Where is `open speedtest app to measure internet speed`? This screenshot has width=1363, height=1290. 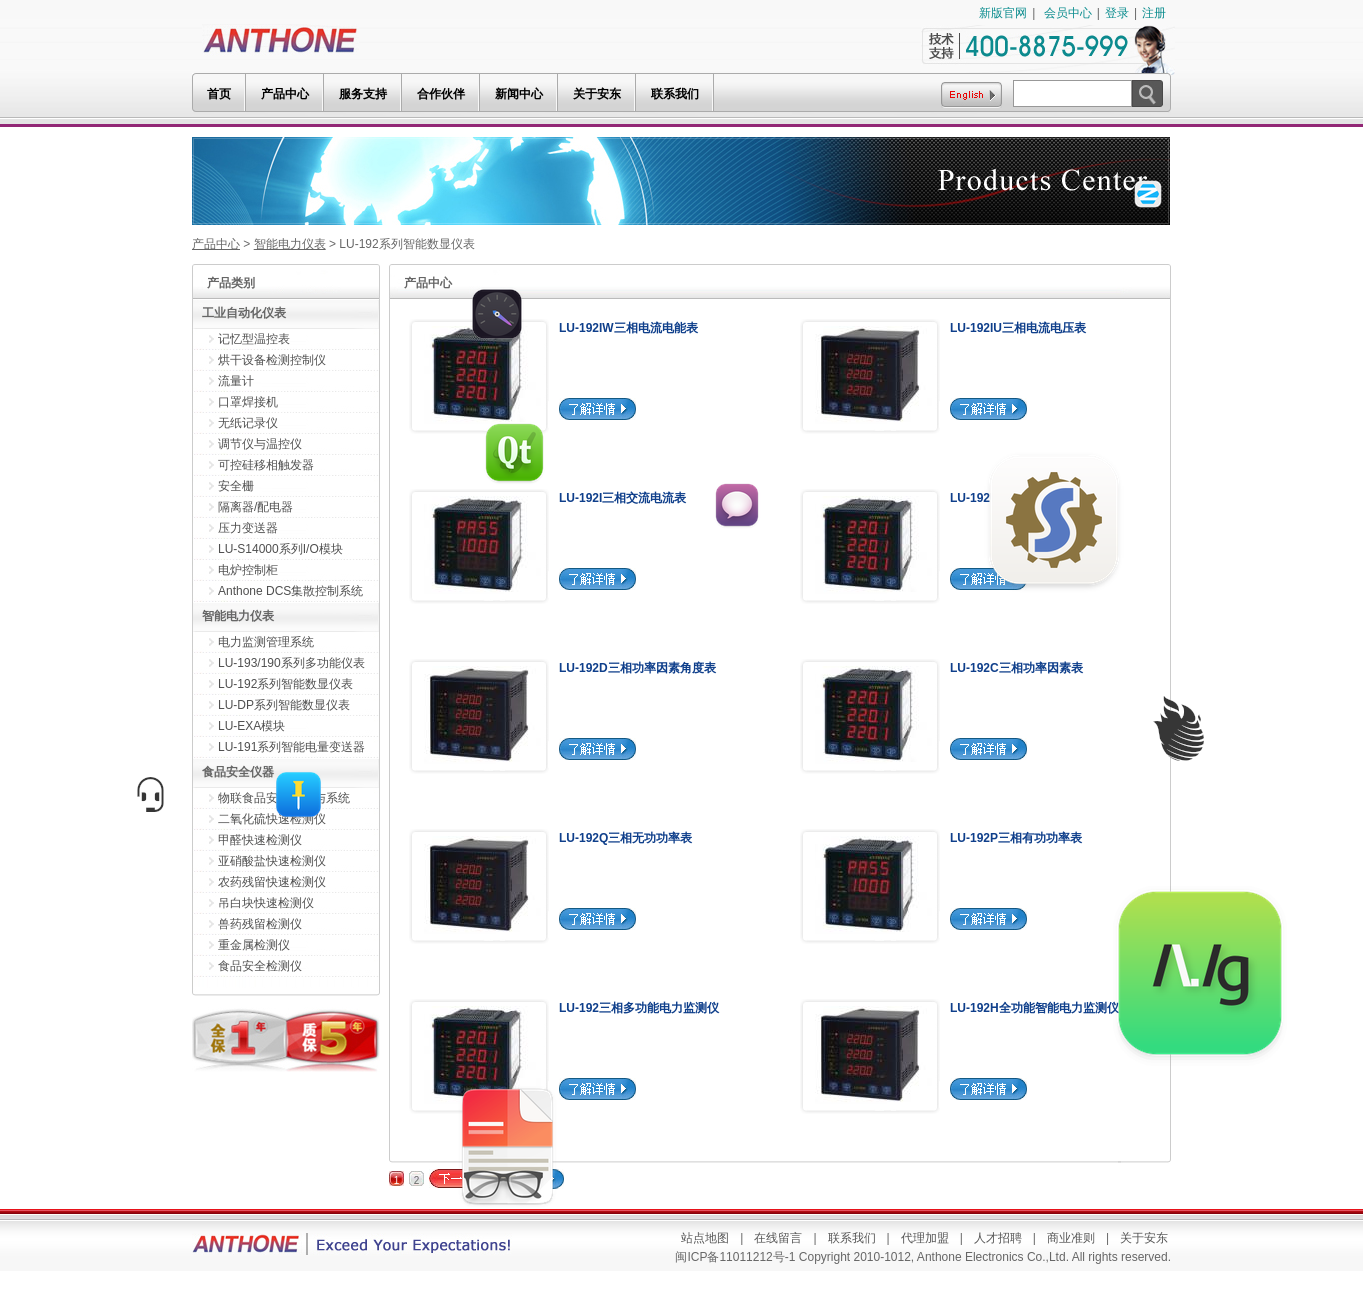
open speedtest app to measure internet speed is located at coordinates (497, 314).